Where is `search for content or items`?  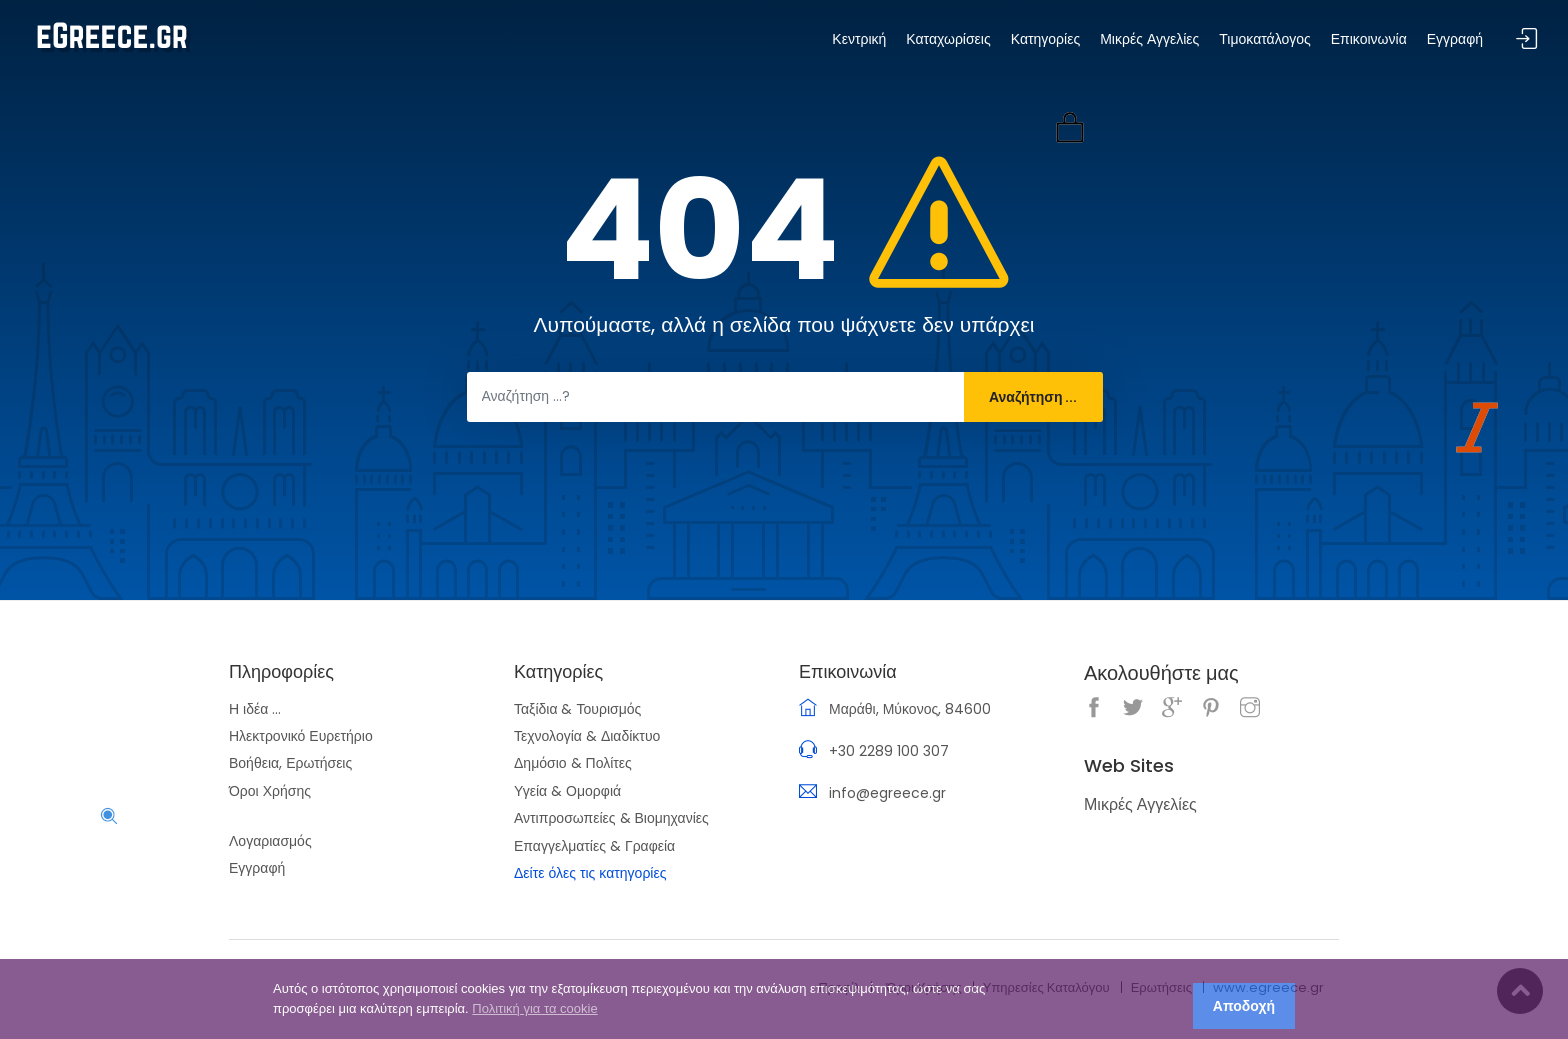 search for content or items is located at coordinates (109, 816).